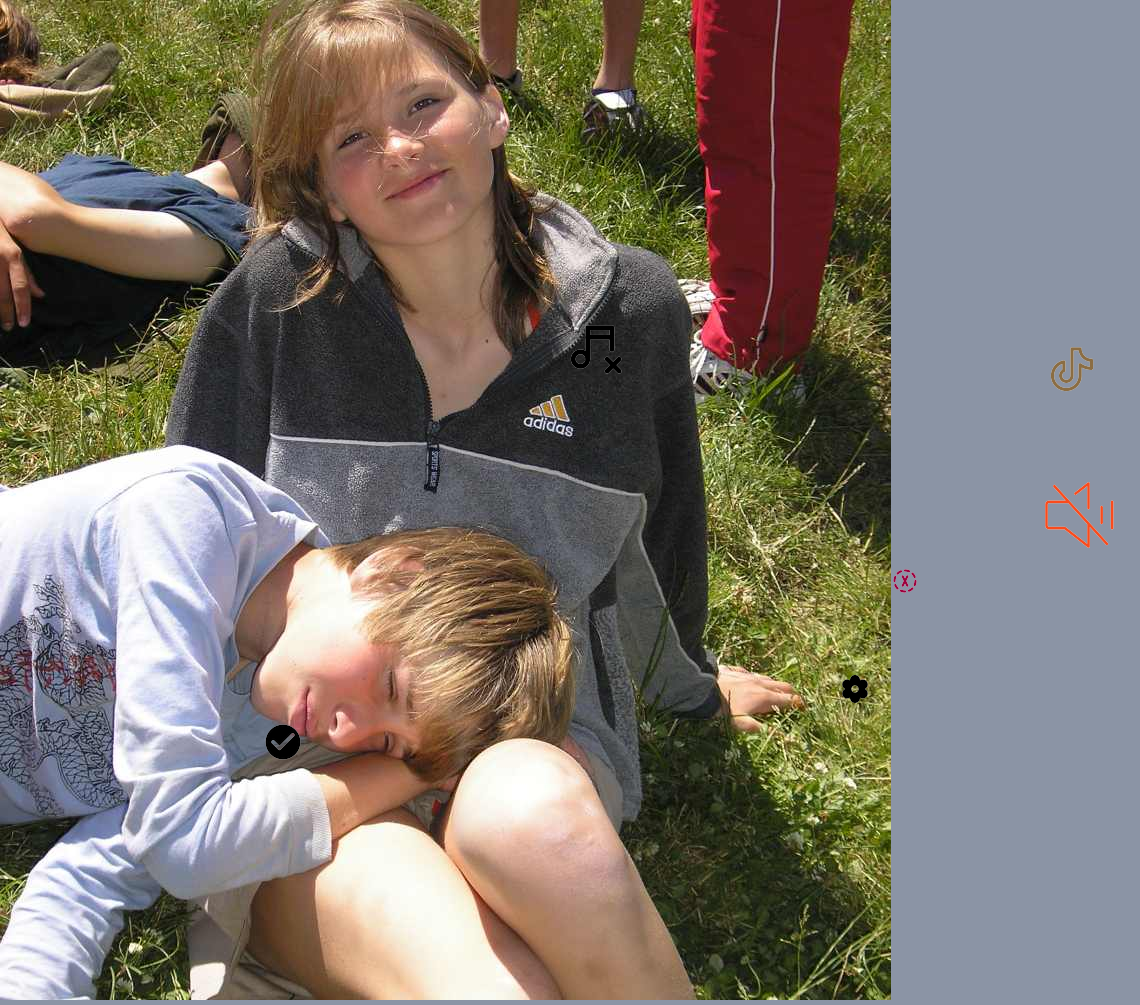 This screenshot has width=1140, height=1005. Describe the element at coordinates (1078, 515) in the screenshot. I see `mute audio or sound` at that location.